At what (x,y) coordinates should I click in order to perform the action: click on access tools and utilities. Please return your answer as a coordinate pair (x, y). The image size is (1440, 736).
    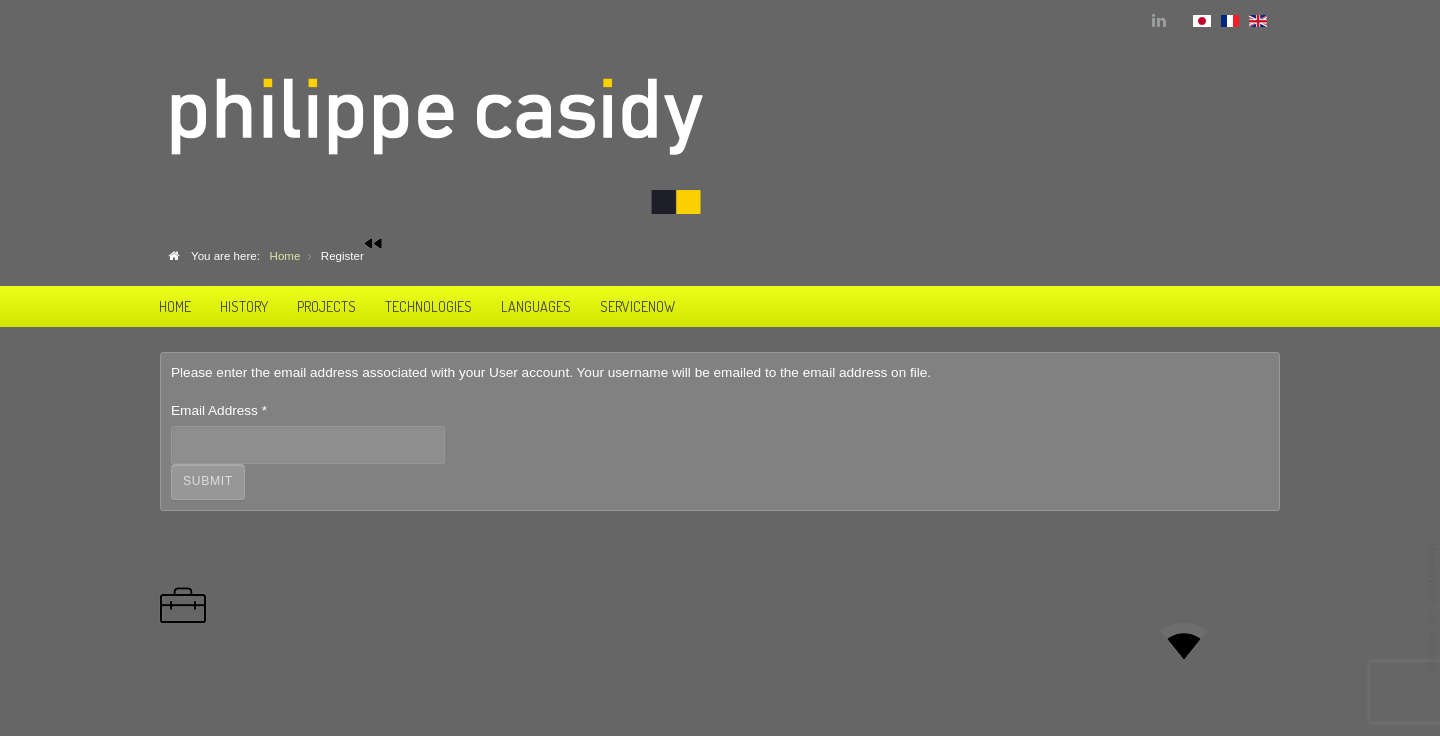
    Looking at the image, I should click on (183, 607).